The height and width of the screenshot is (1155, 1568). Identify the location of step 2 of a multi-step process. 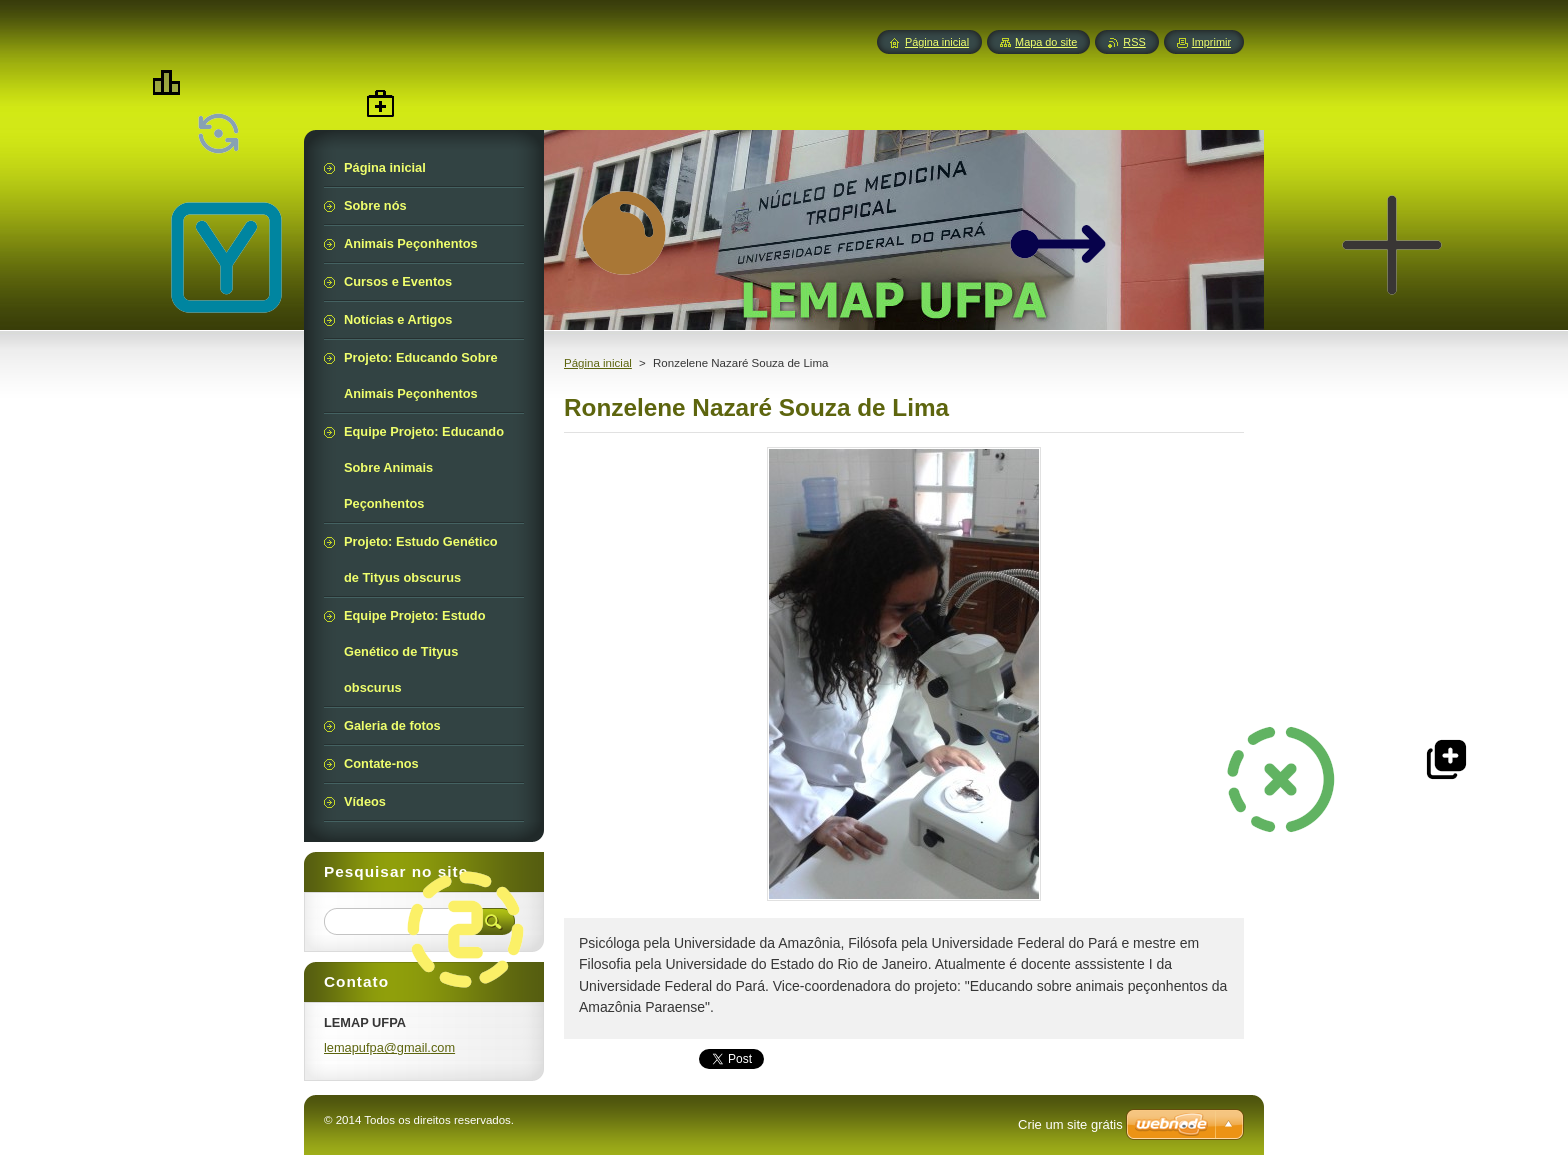
(465, 929).